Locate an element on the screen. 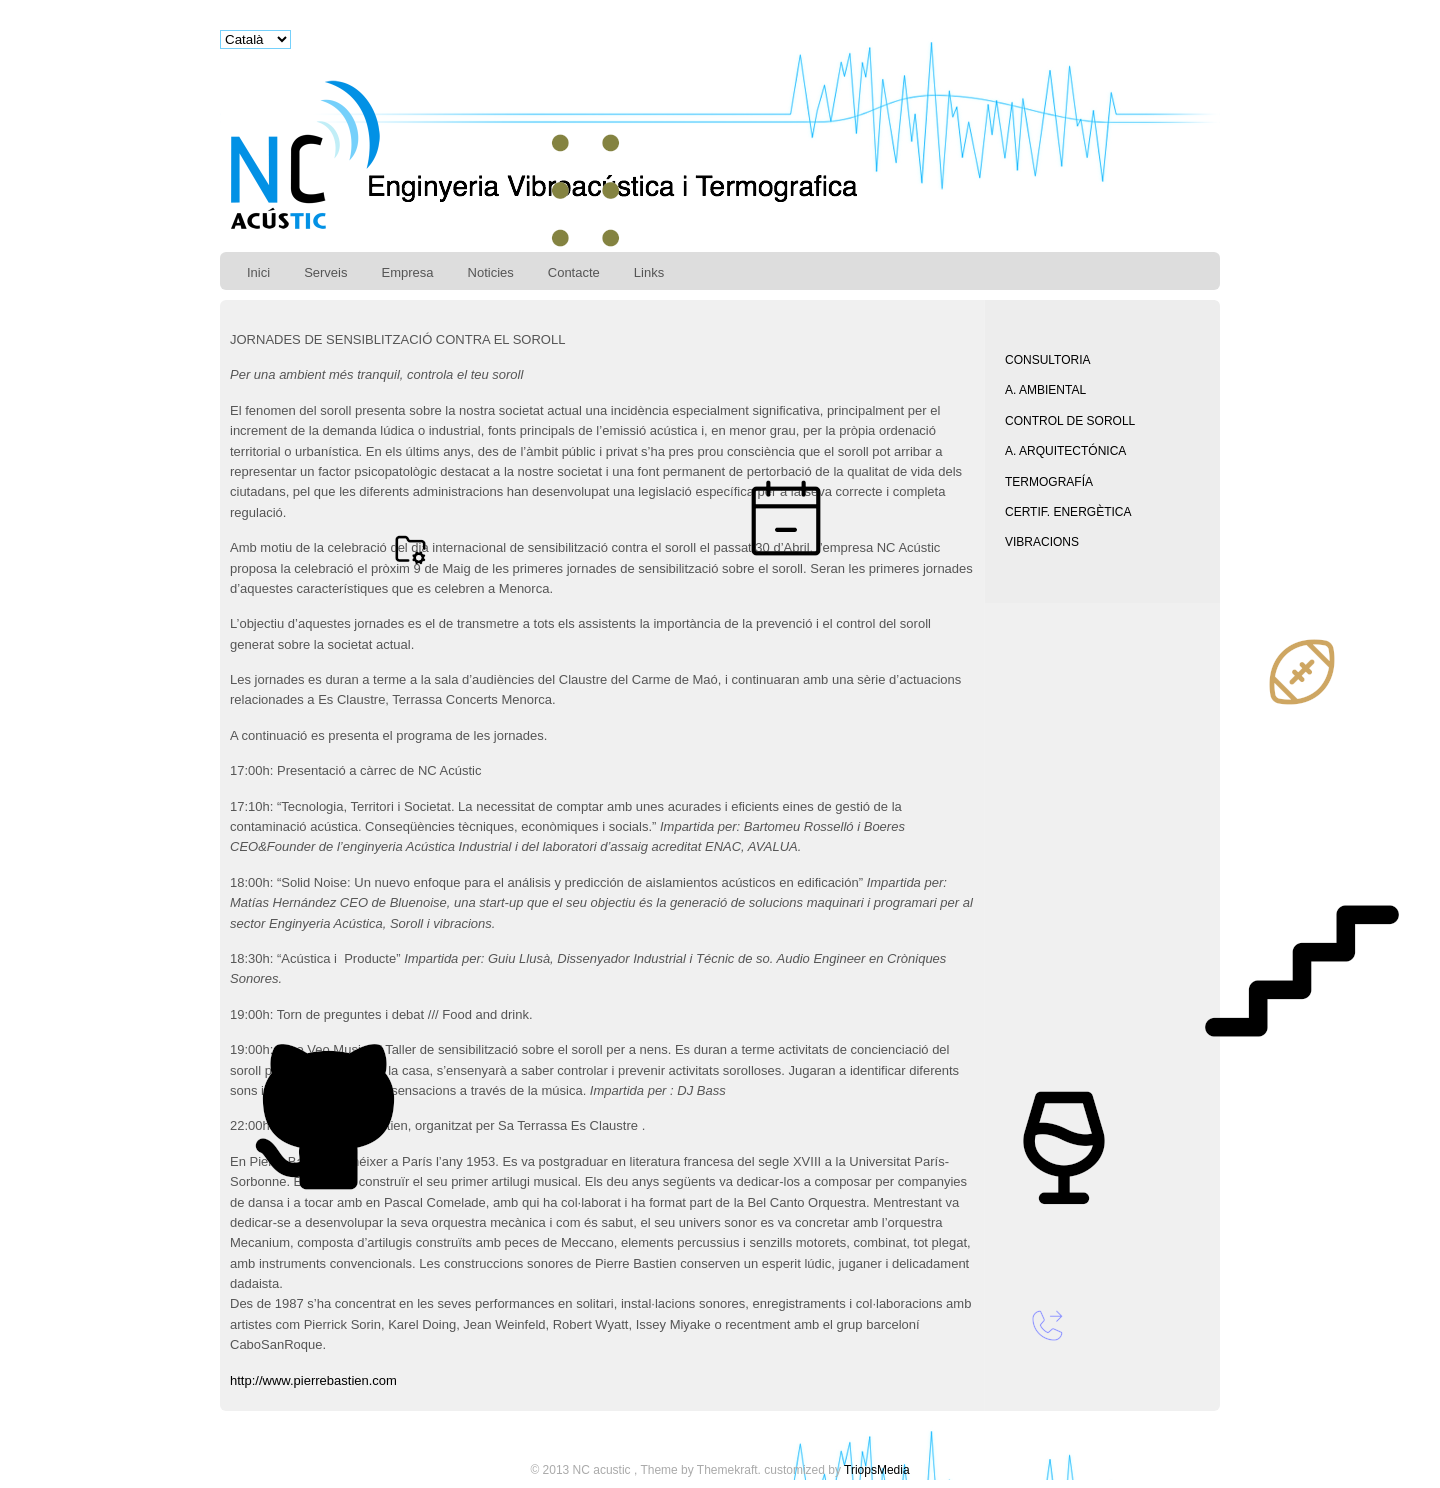  remove an event from your calendar is located at coordinates (786, 521).